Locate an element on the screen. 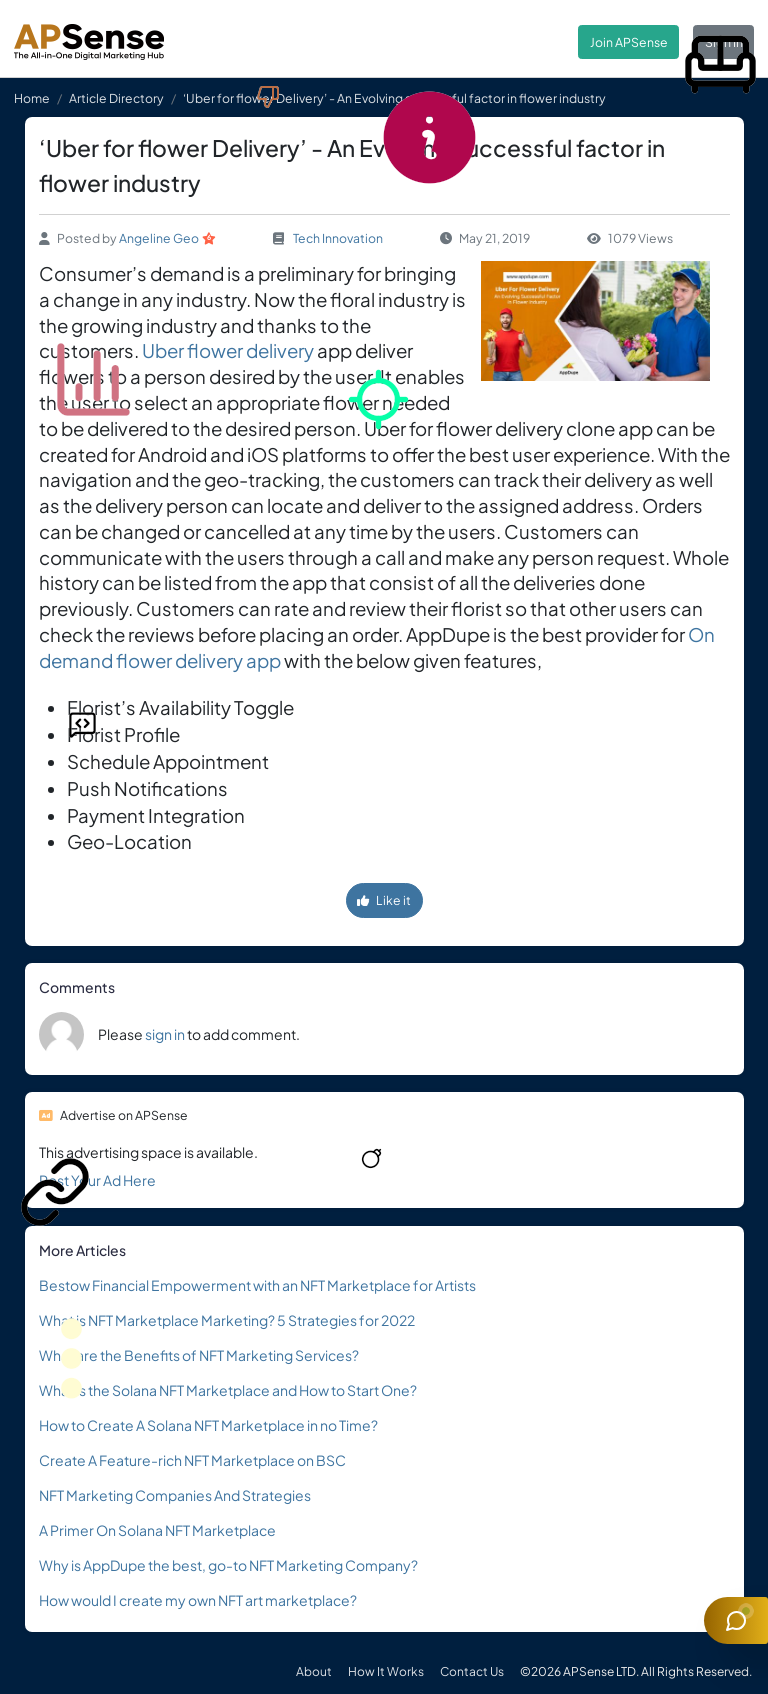 Image resolution: width=768 pixels, height=1694 pixels. view more information or details is located at coordinates (429, 137).